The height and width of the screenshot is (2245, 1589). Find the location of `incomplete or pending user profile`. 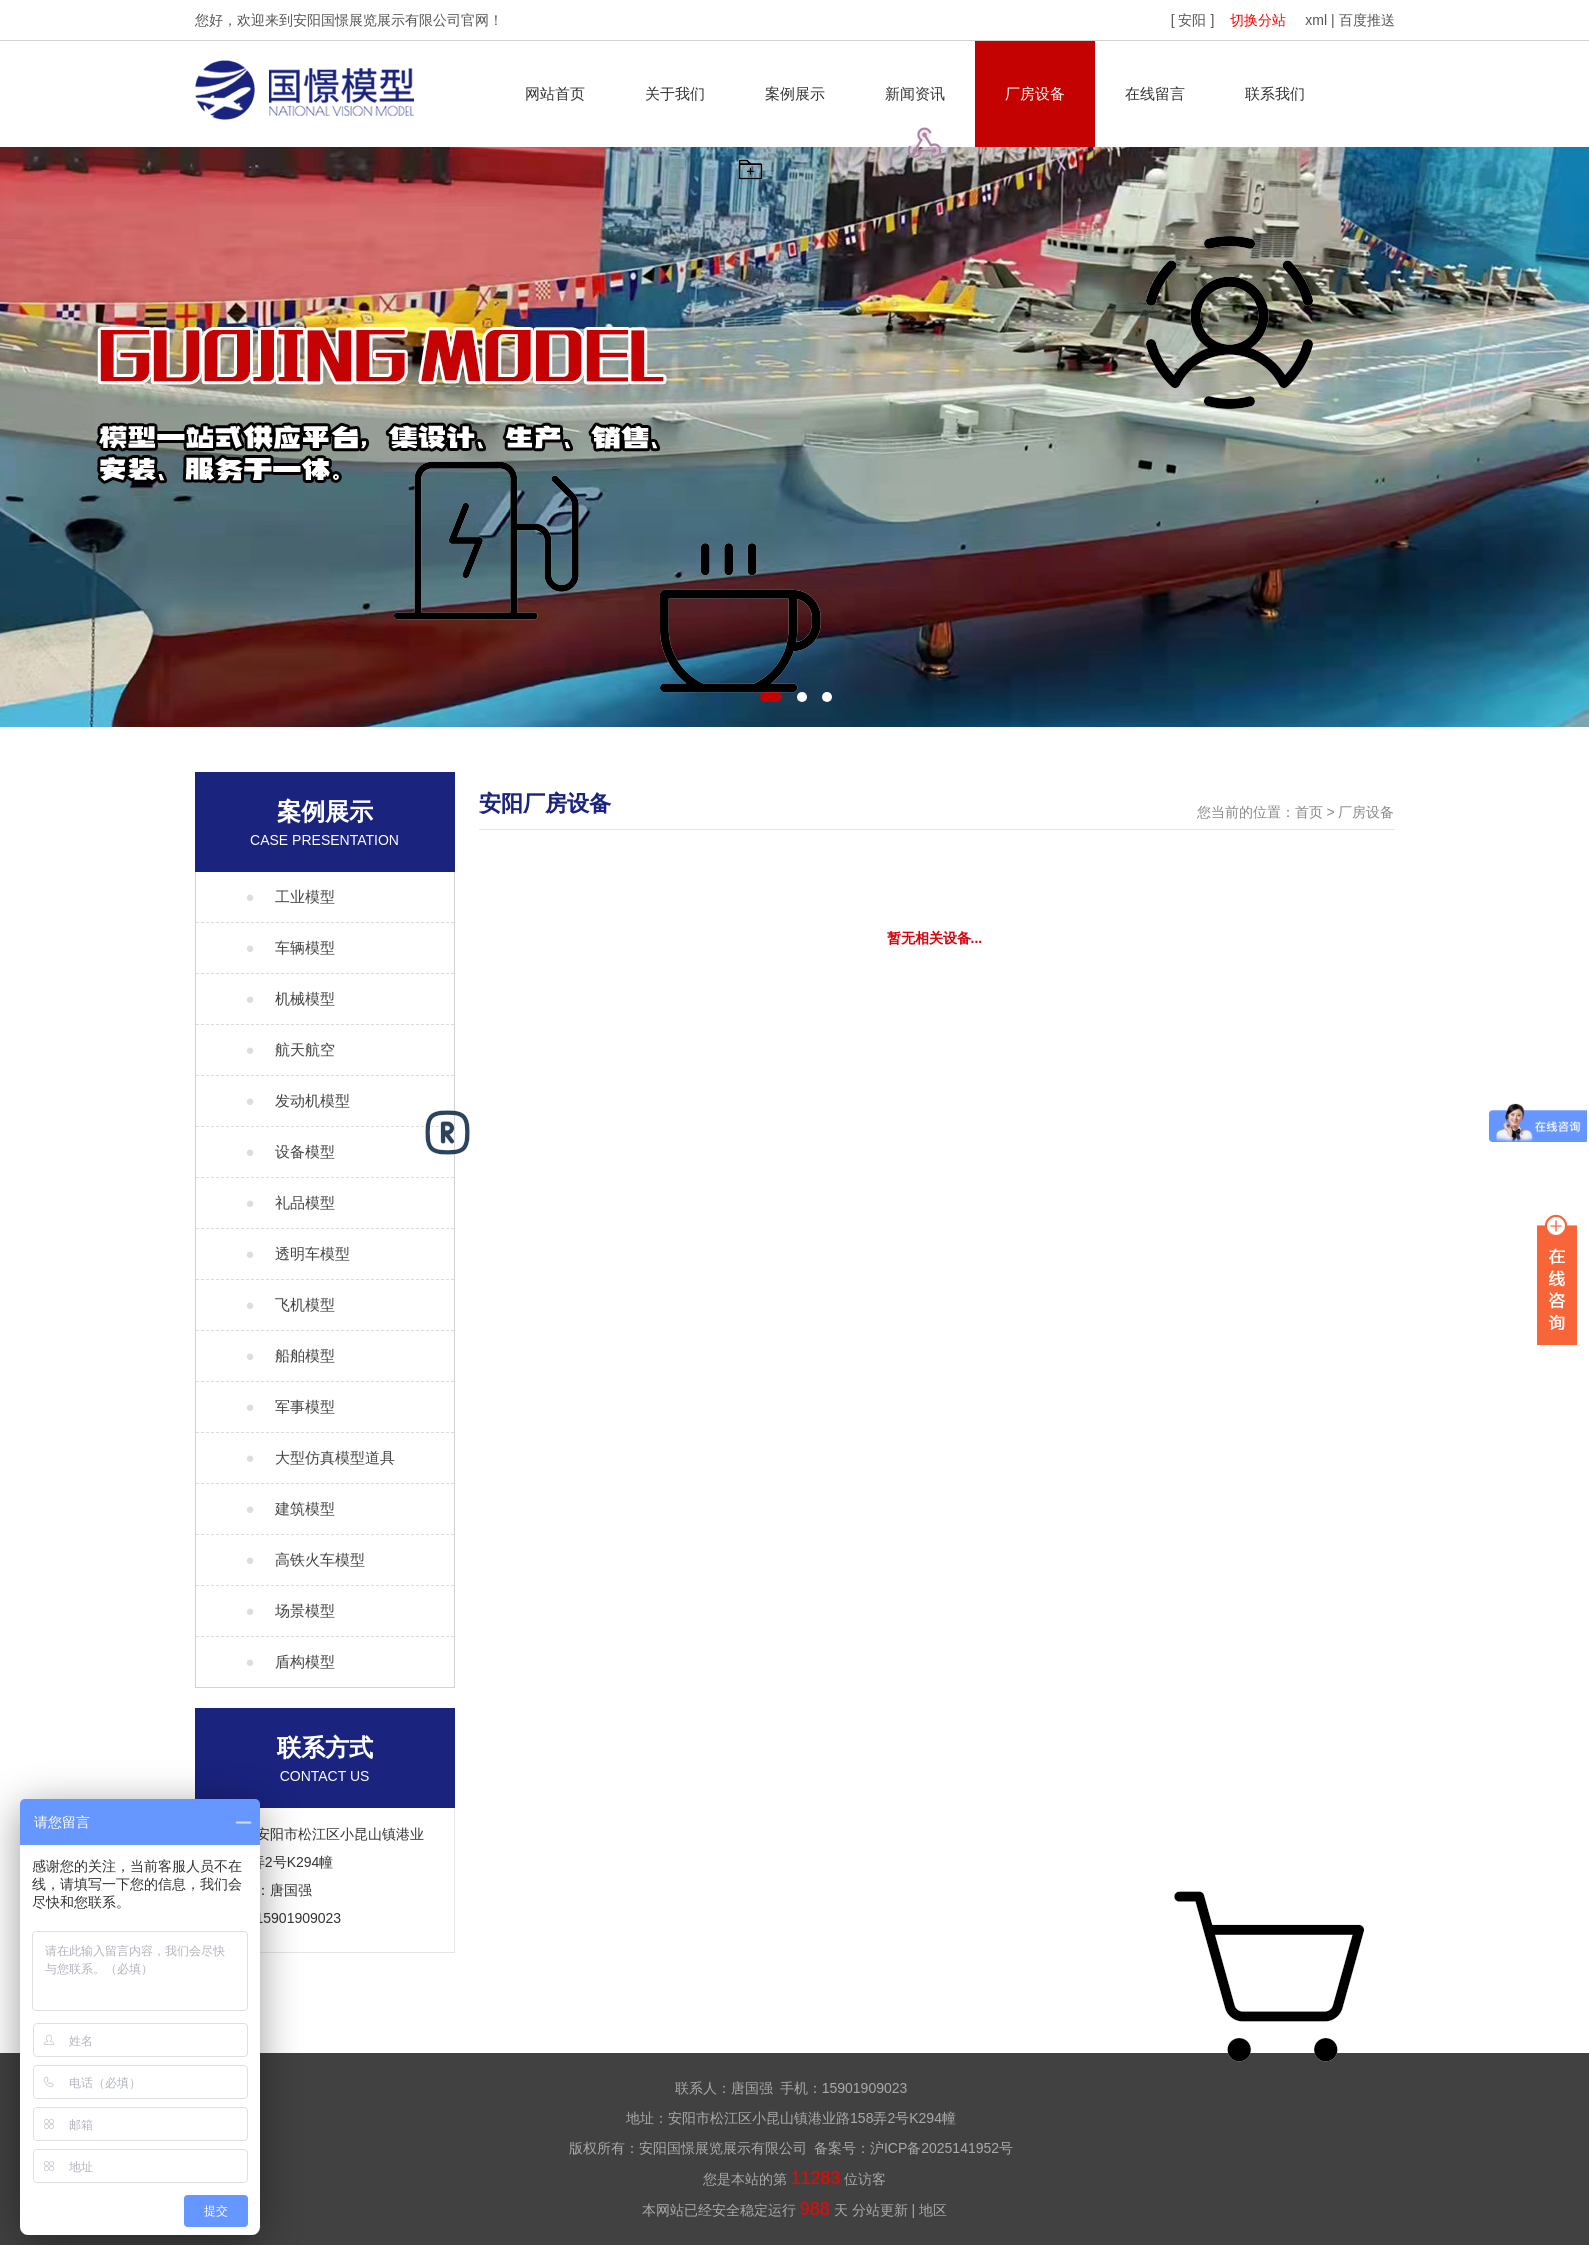

incomplete or pending user profile is located at coordinates (1229, 322).